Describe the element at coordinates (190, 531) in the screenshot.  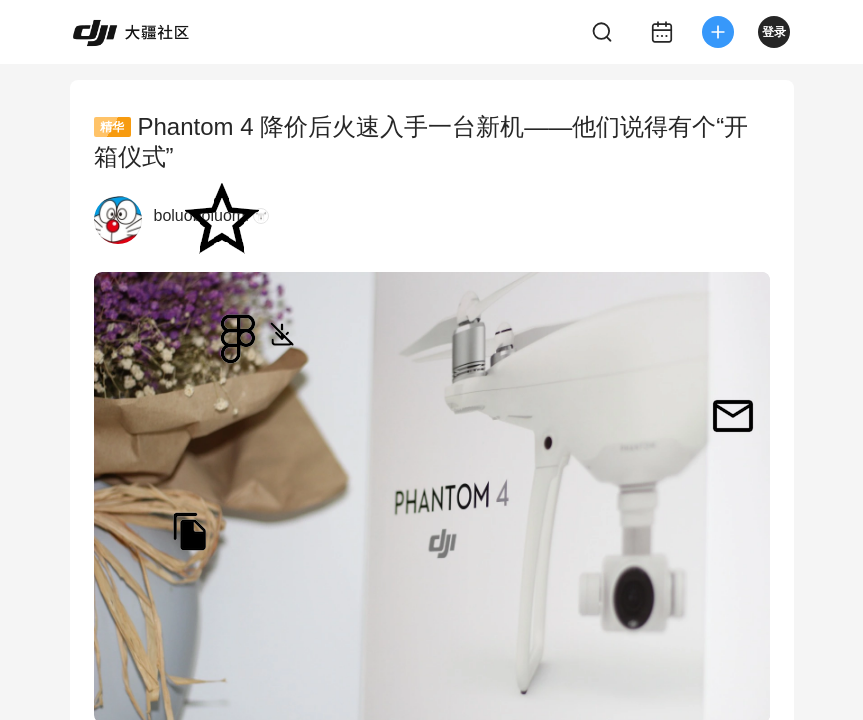
I see `copy file to clipboard` at that location.